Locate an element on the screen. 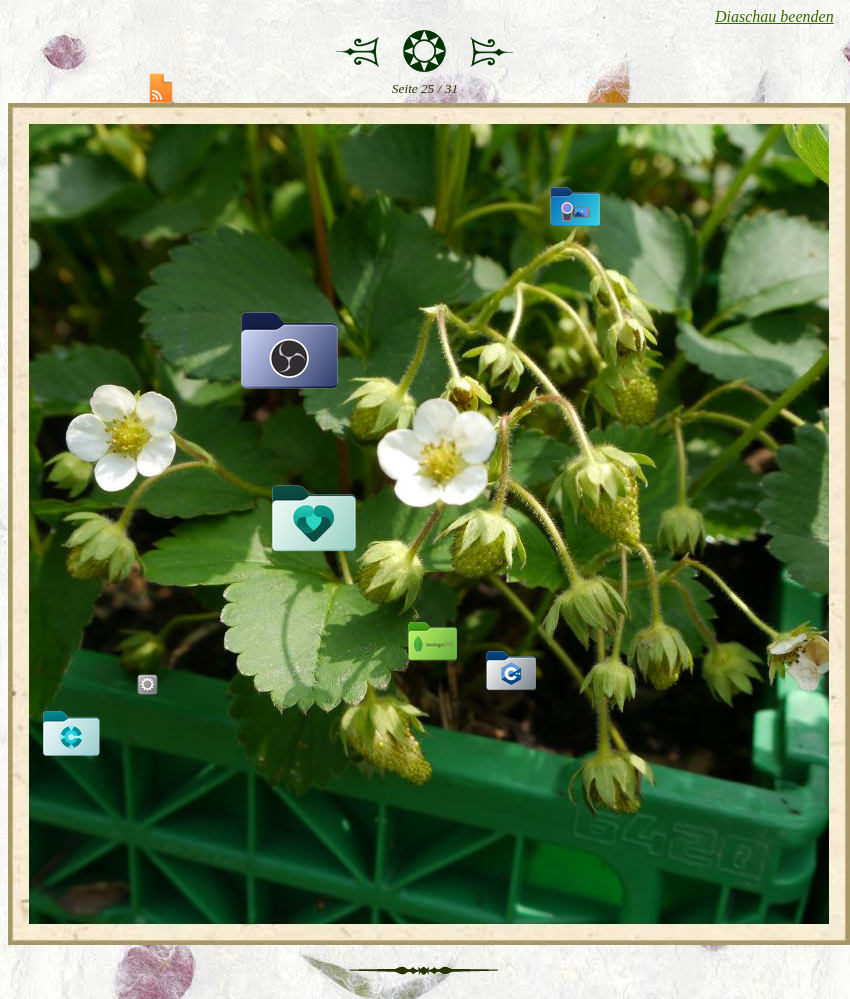 This screenshot has width=850, height=999. open OBS Studio project files folder is located at coordinates (289, 353).